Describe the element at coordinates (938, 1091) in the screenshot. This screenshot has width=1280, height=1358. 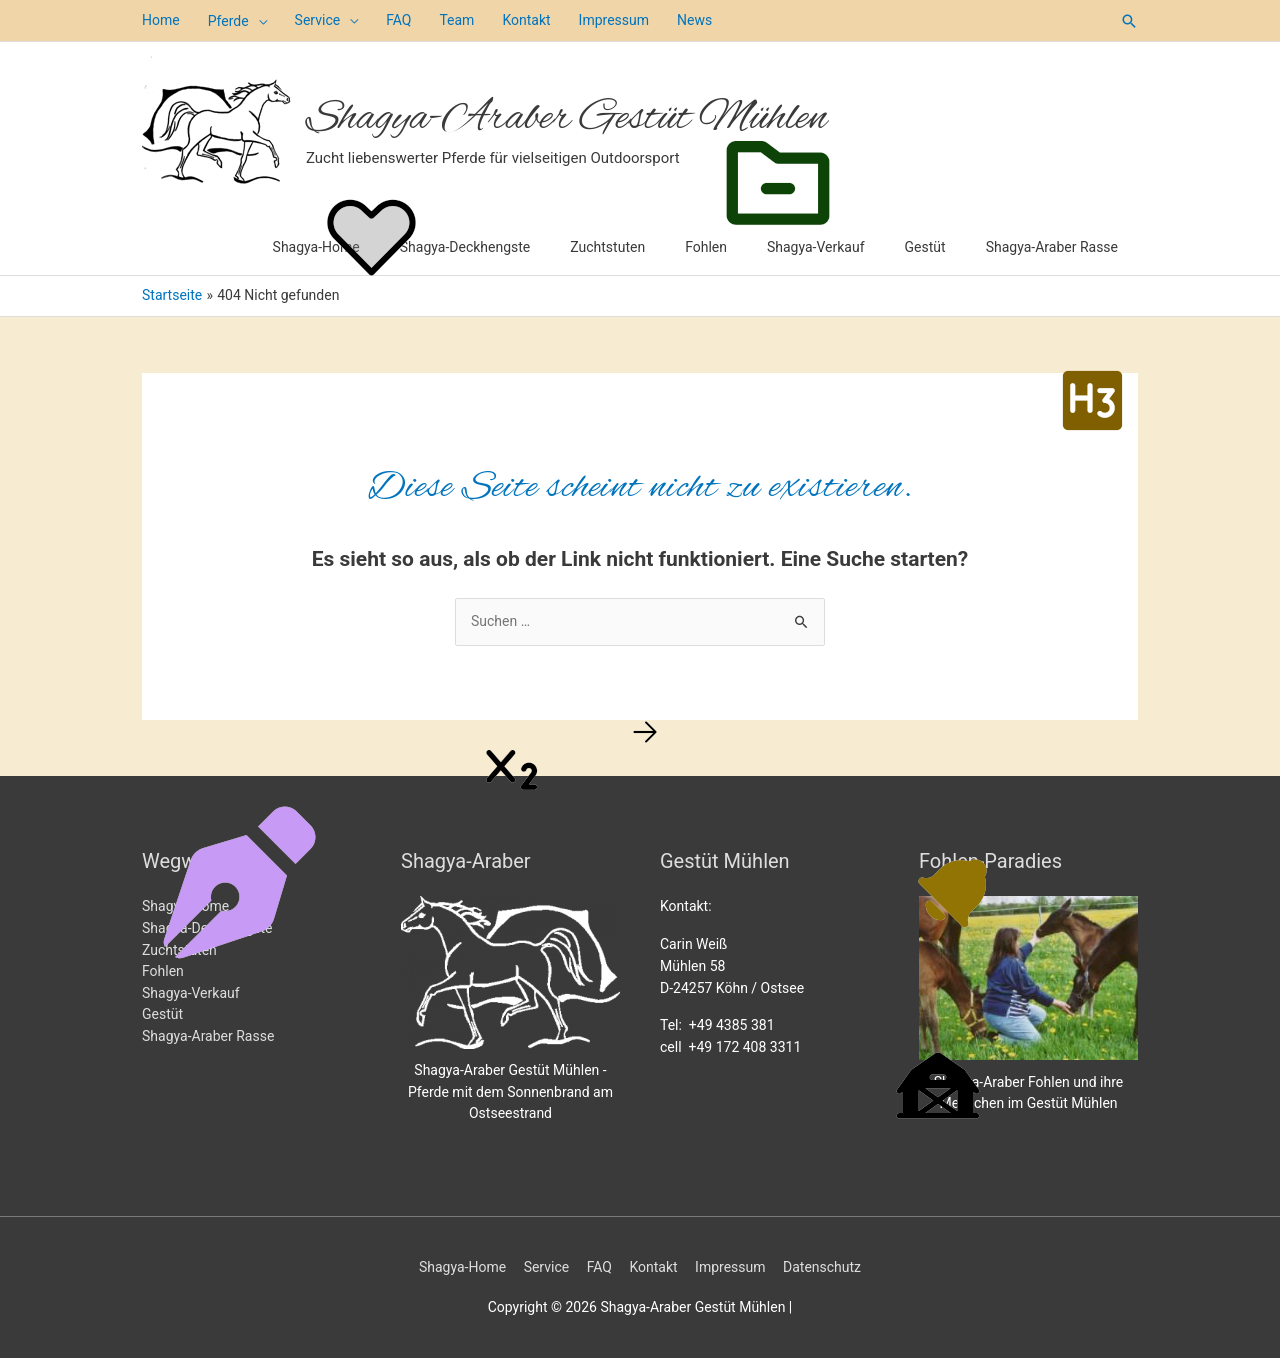
I see `access farm or agricultural settings` at that location.